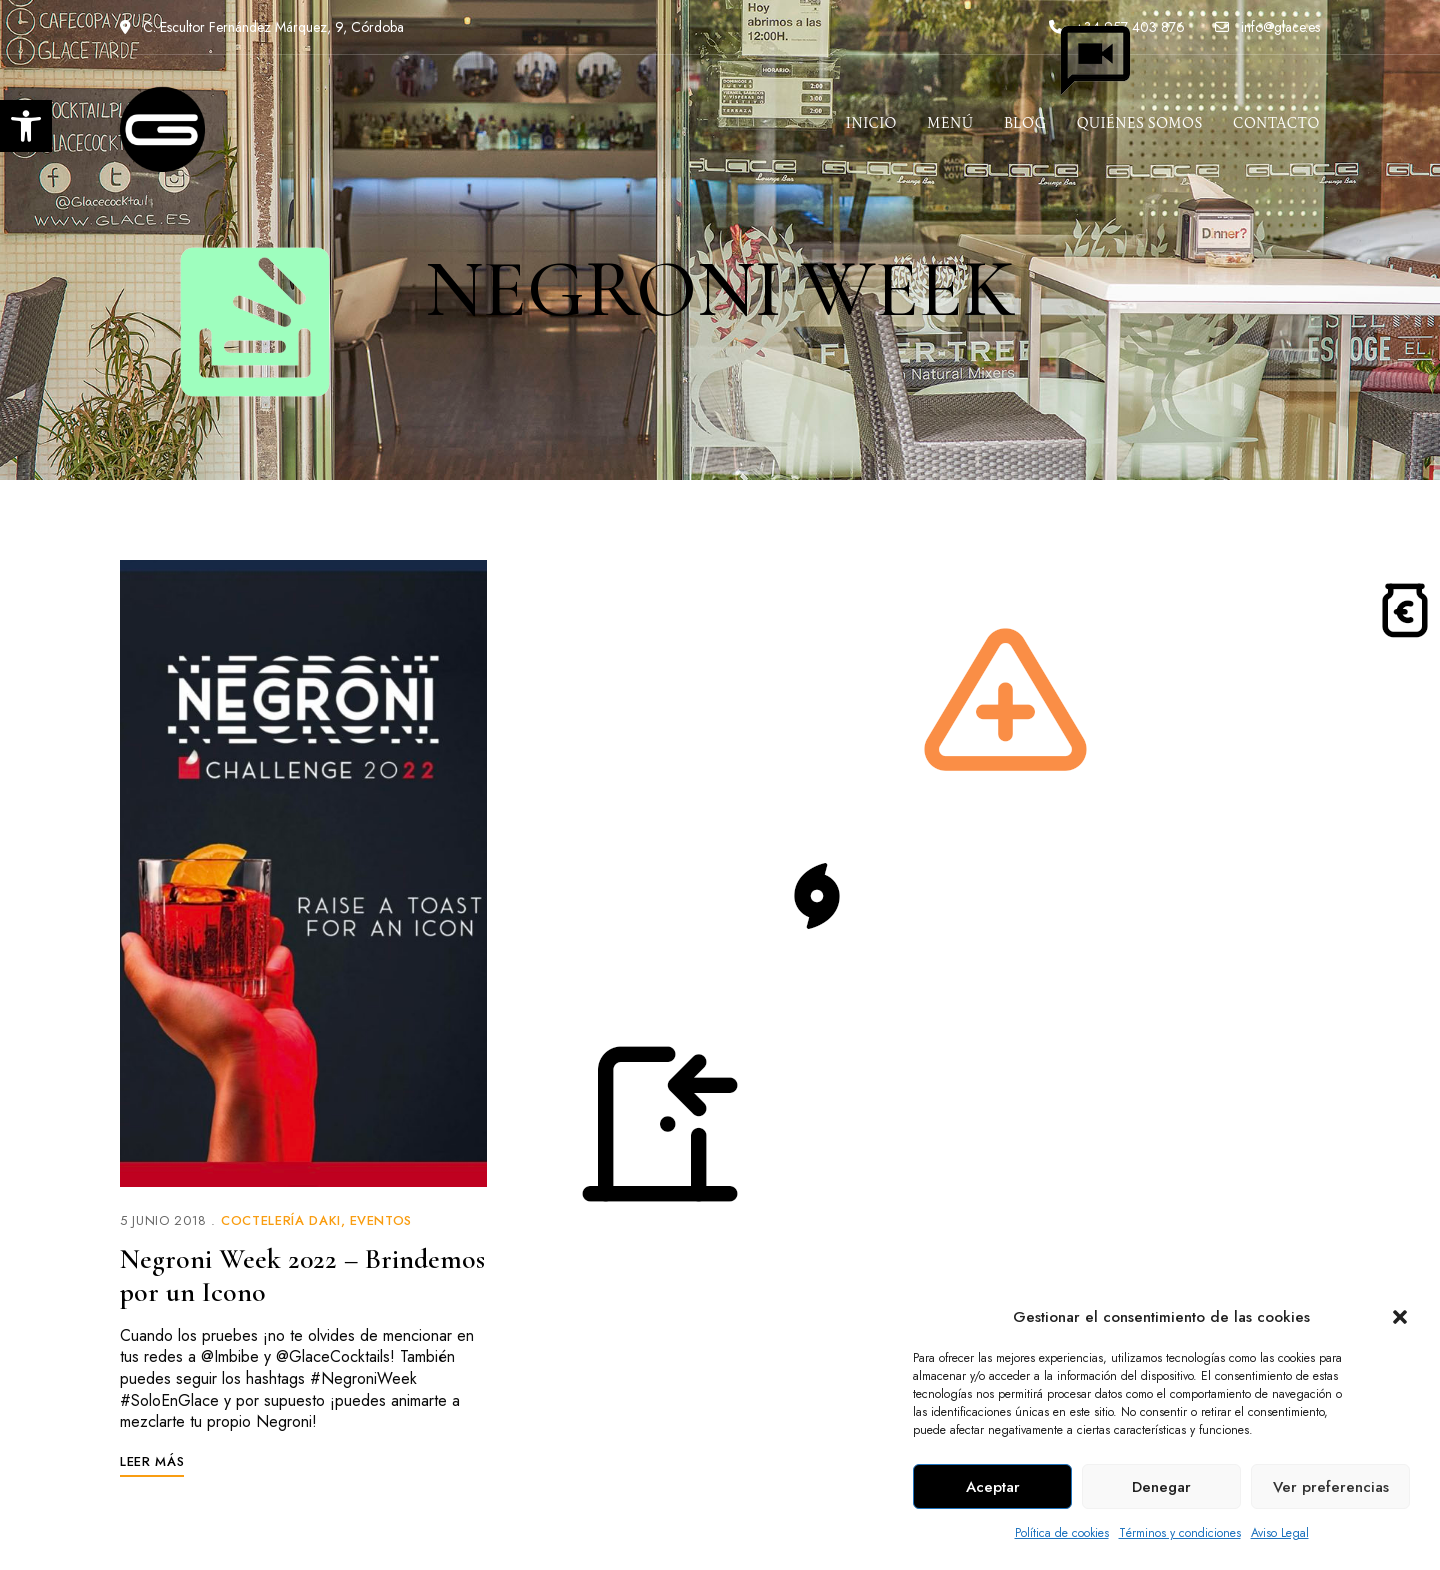 This screenshot has height=1570, width=1440. Describe the element at coordinates (255, 322) in the screenshot. I see `visit stack overflow for developer help` at that location.